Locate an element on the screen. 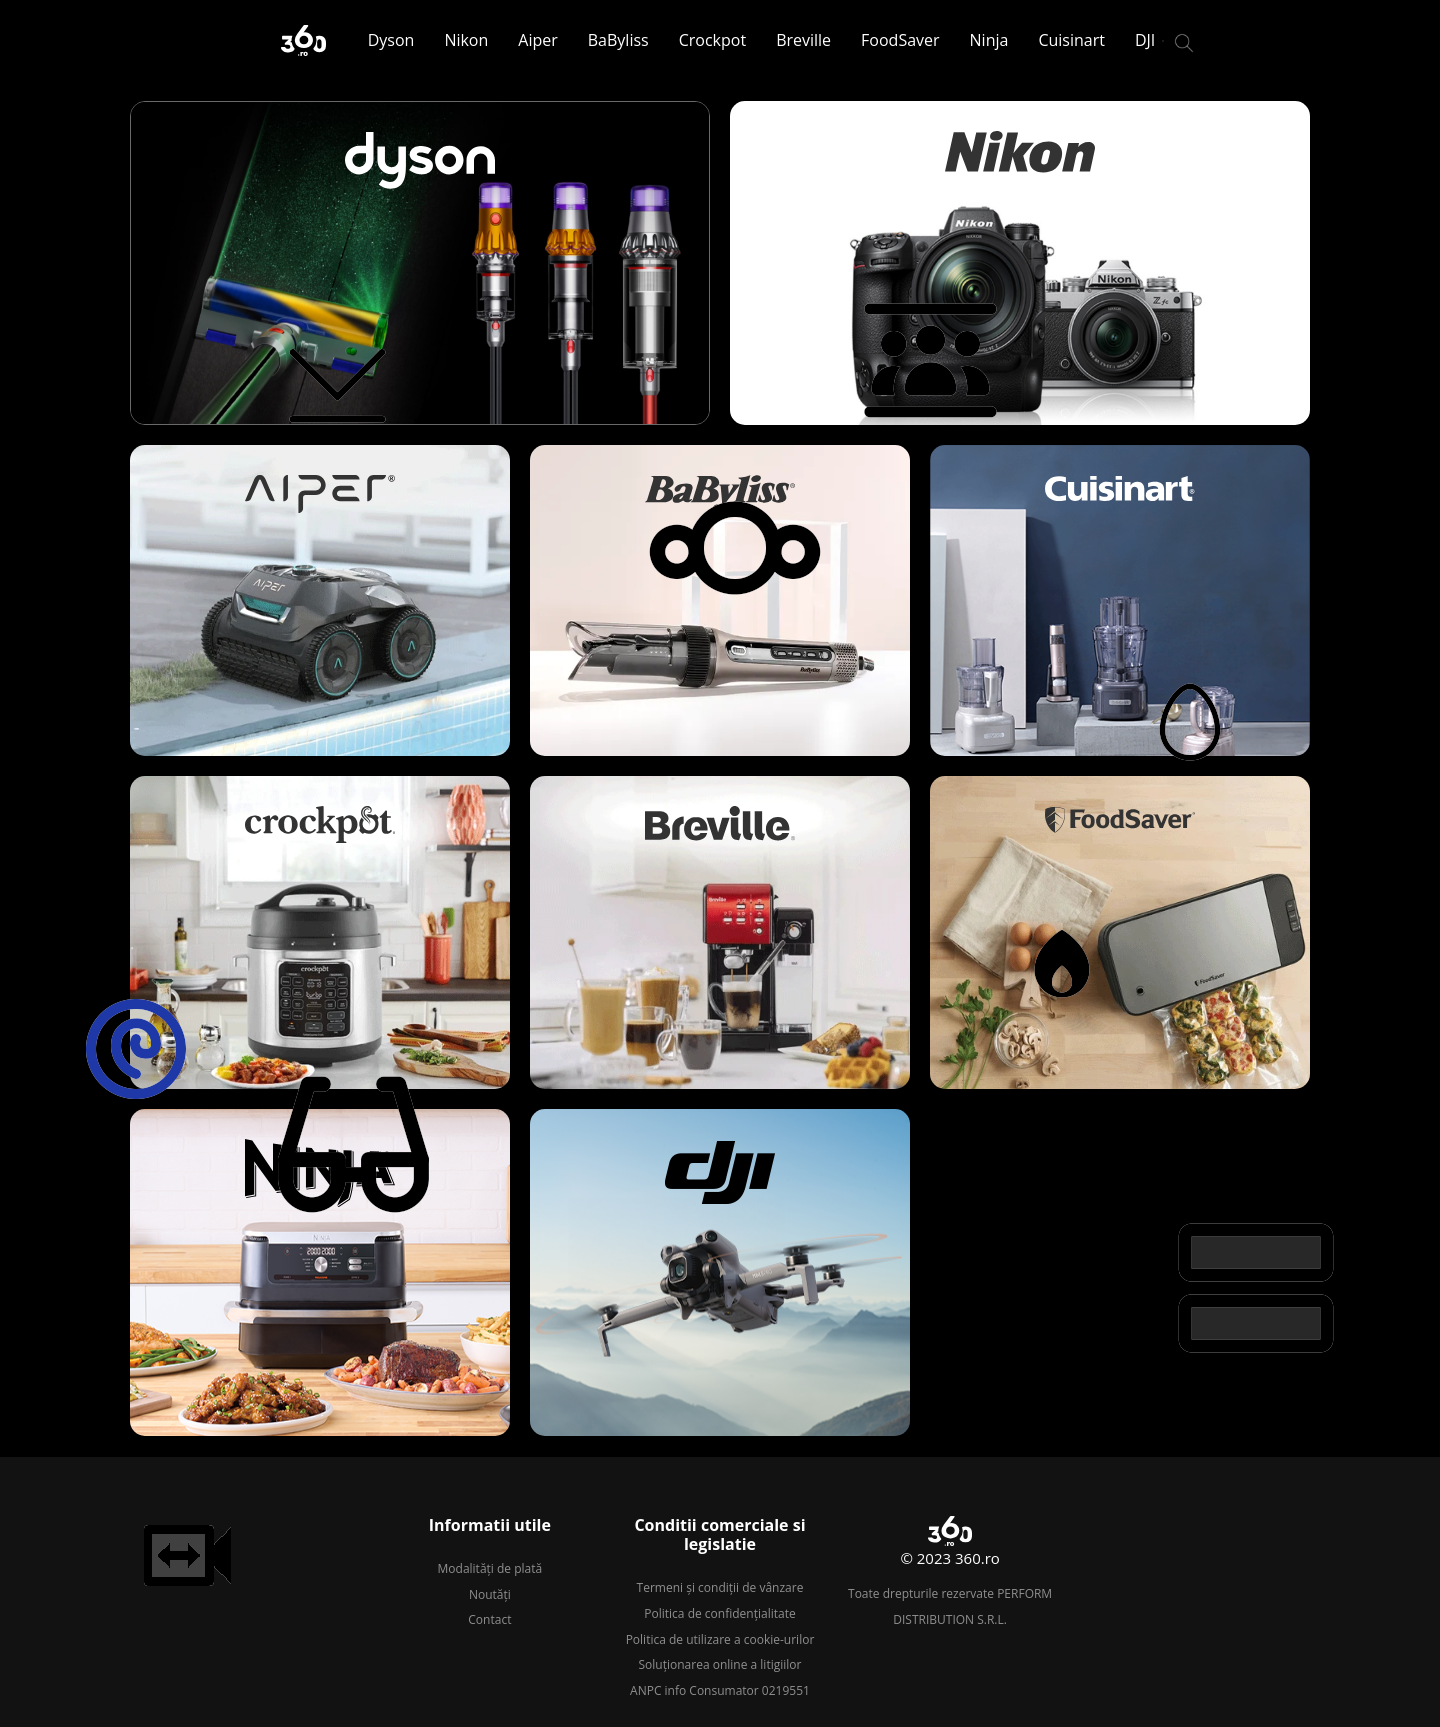 The image size is (1440, 1727). debian linux operating system logo is located at coordinates (136, 1049).